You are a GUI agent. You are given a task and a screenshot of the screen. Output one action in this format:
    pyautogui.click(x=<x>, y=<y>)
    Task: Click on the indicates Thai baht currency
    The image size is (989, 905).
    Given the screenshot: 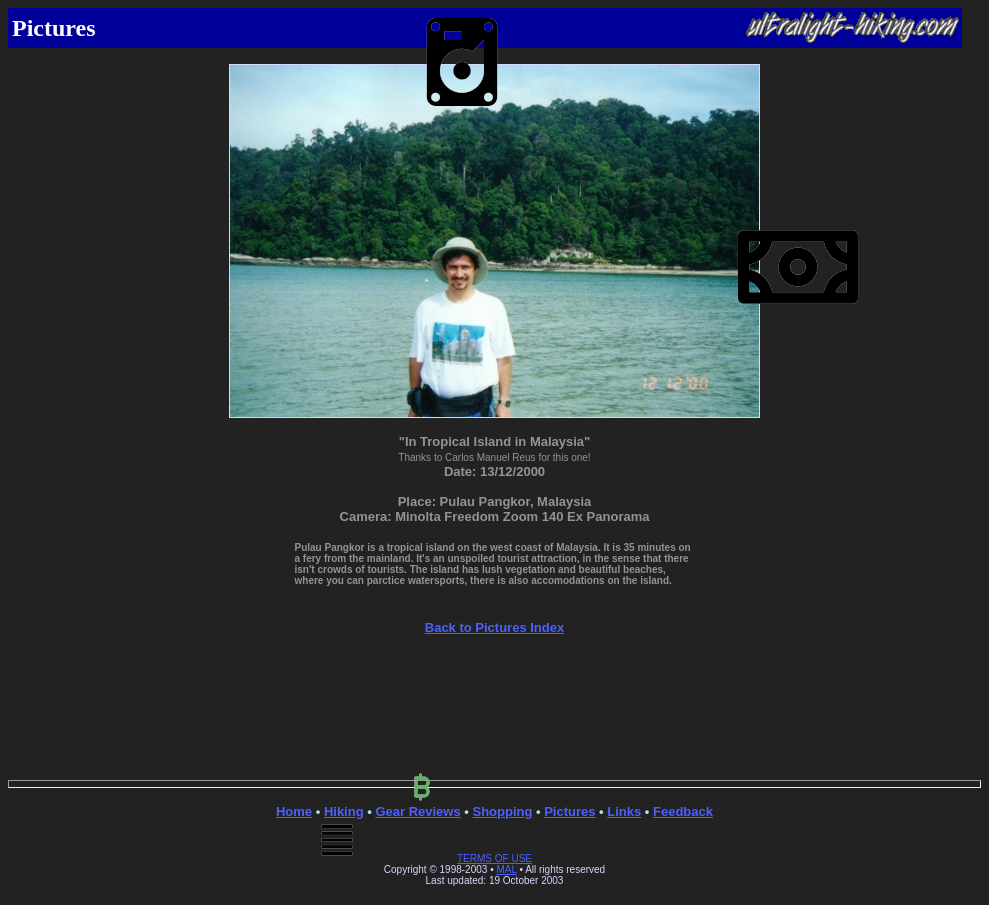 What is the action you would take?
    pyautogui.click(x=422, y=787)
    